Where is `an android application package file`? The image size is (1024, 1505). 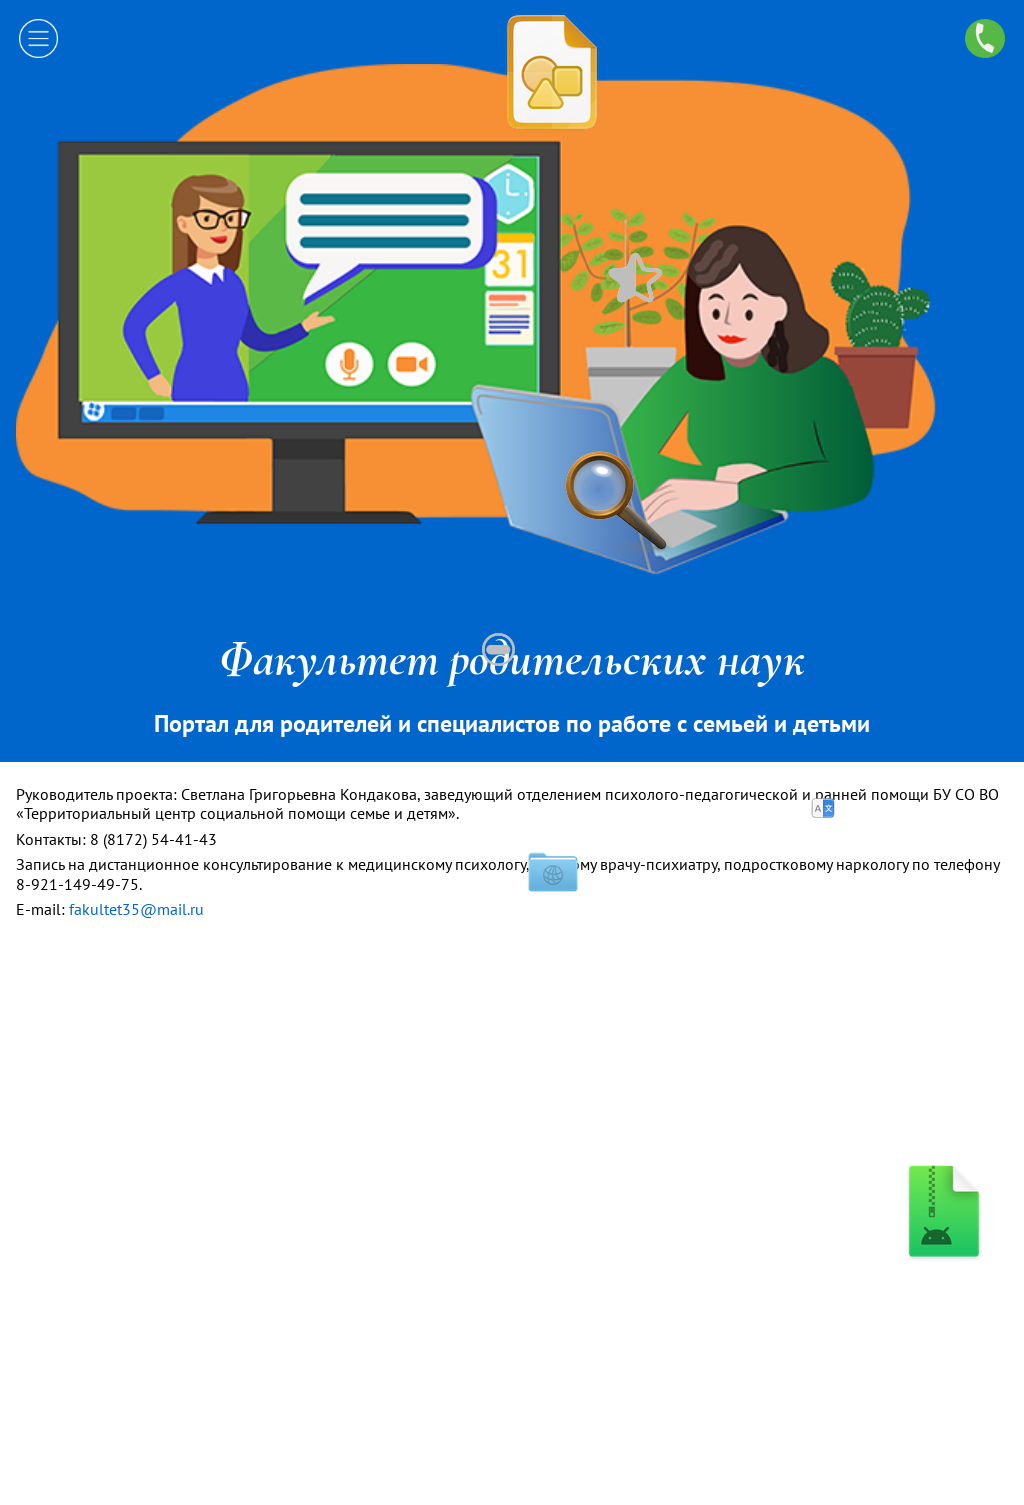 an android application package file is located at coordinates (944, 1213).